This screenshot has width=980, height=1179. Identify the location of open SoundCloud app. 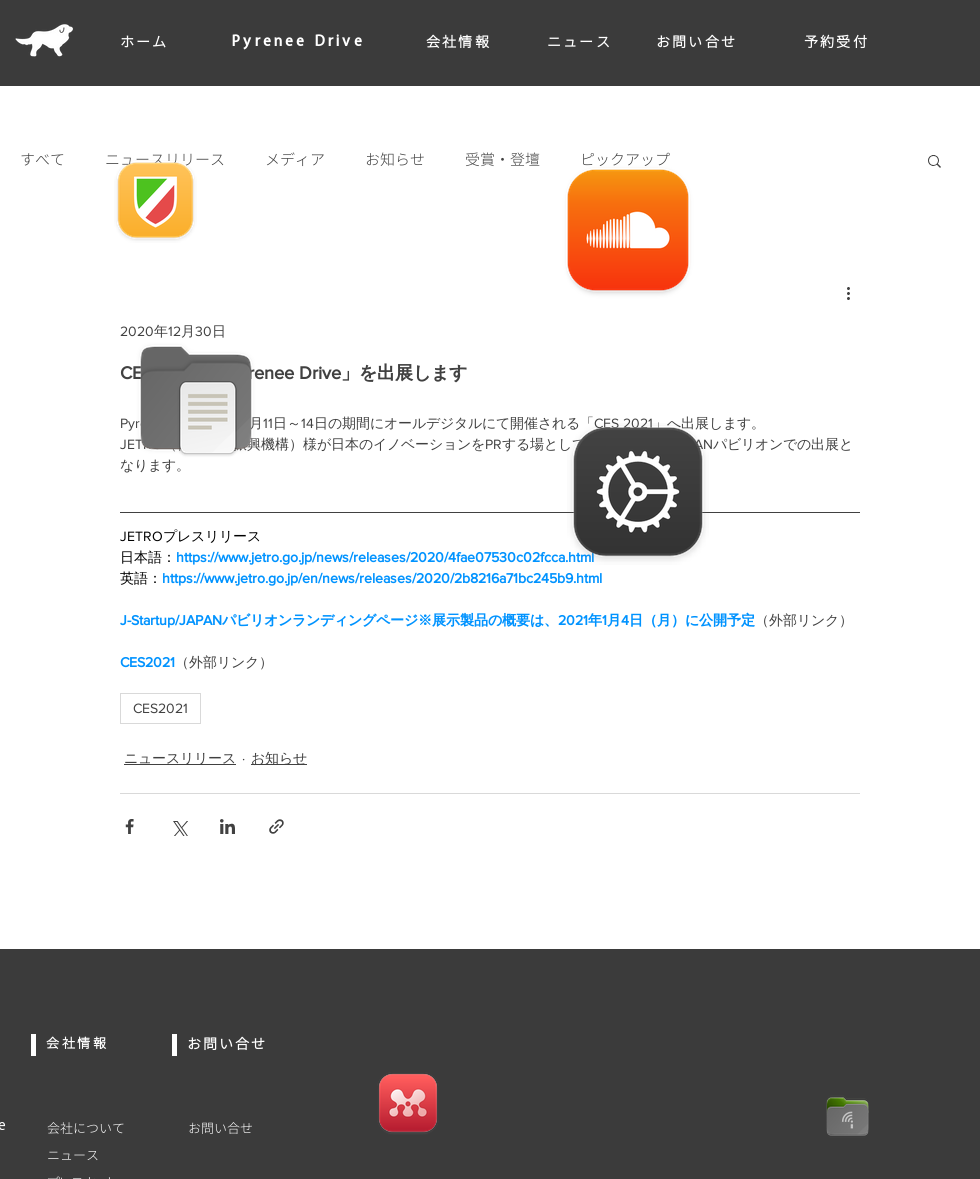
(628, 230).